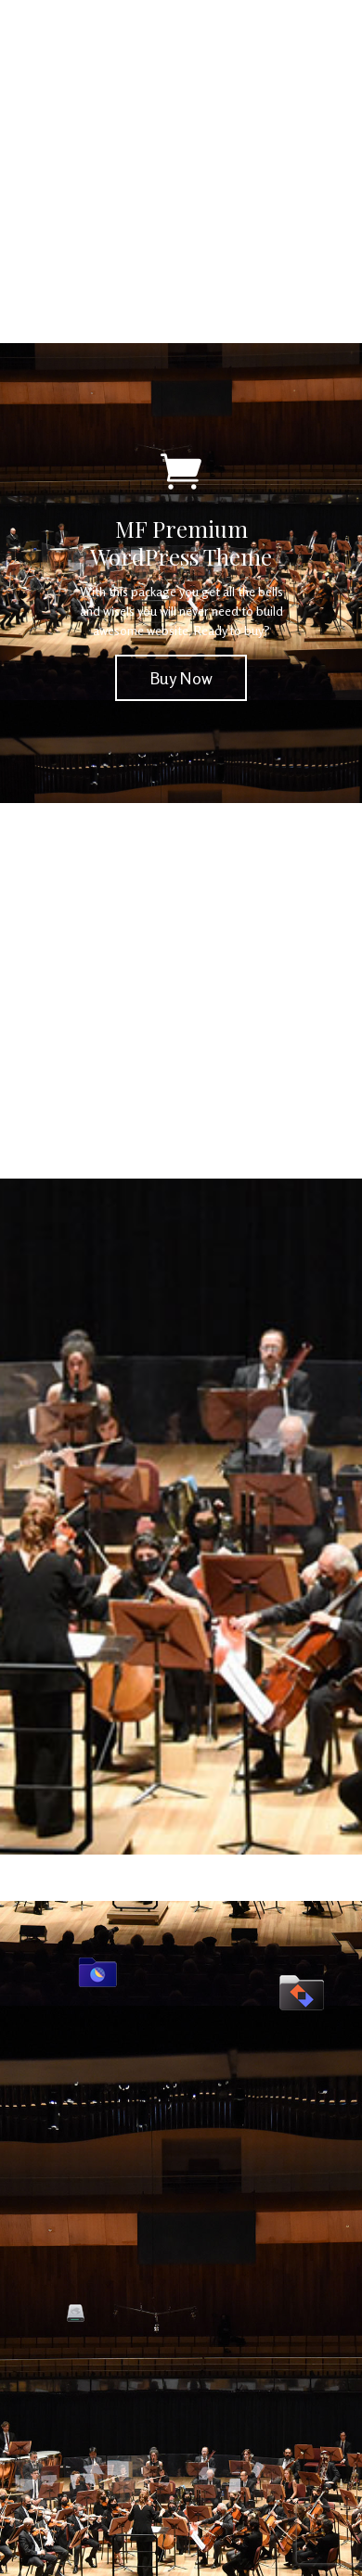  Describe the element at coordinates (97, 1973) in the screenshot. I see `open wondershare pixcut project folder` at that location.